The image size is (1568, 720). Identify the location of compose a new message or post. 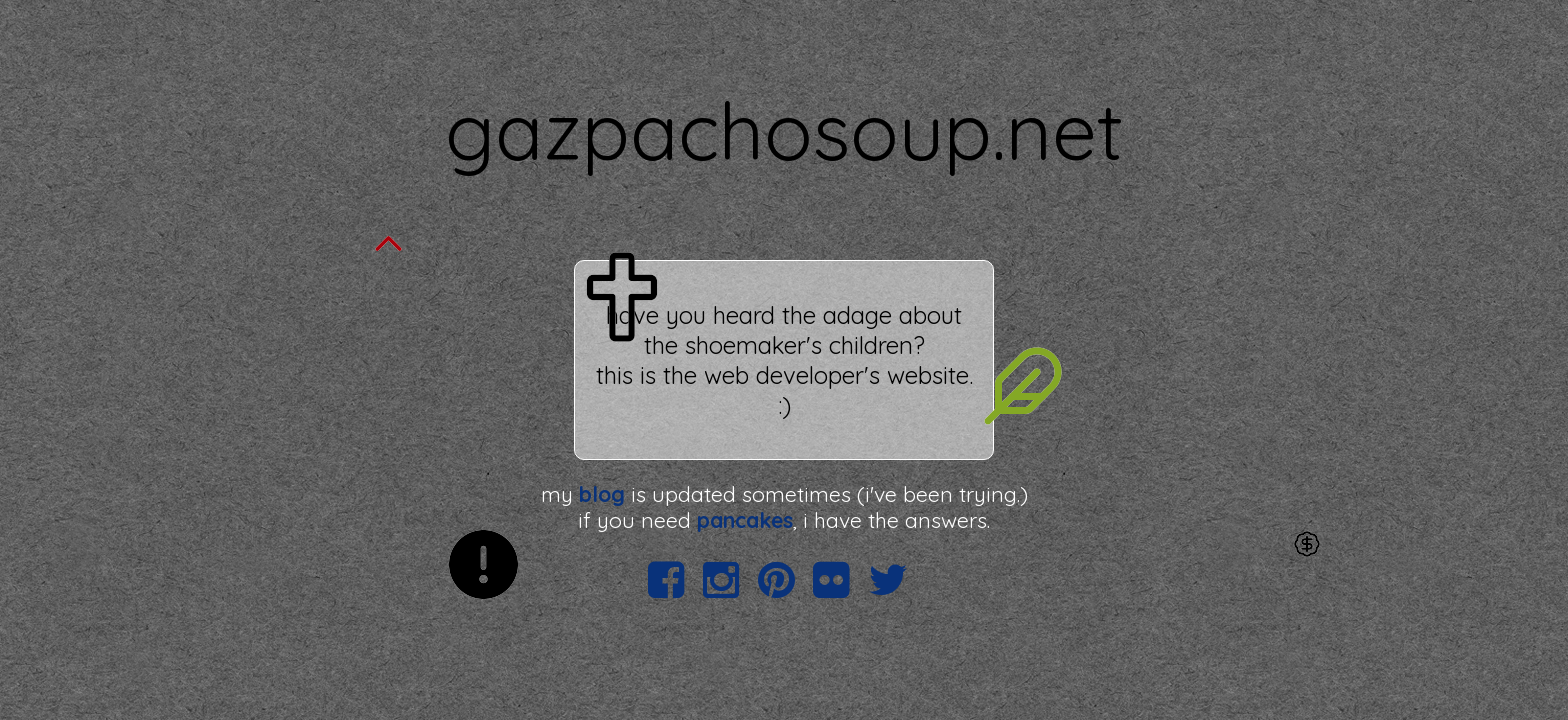
(1023, 386).